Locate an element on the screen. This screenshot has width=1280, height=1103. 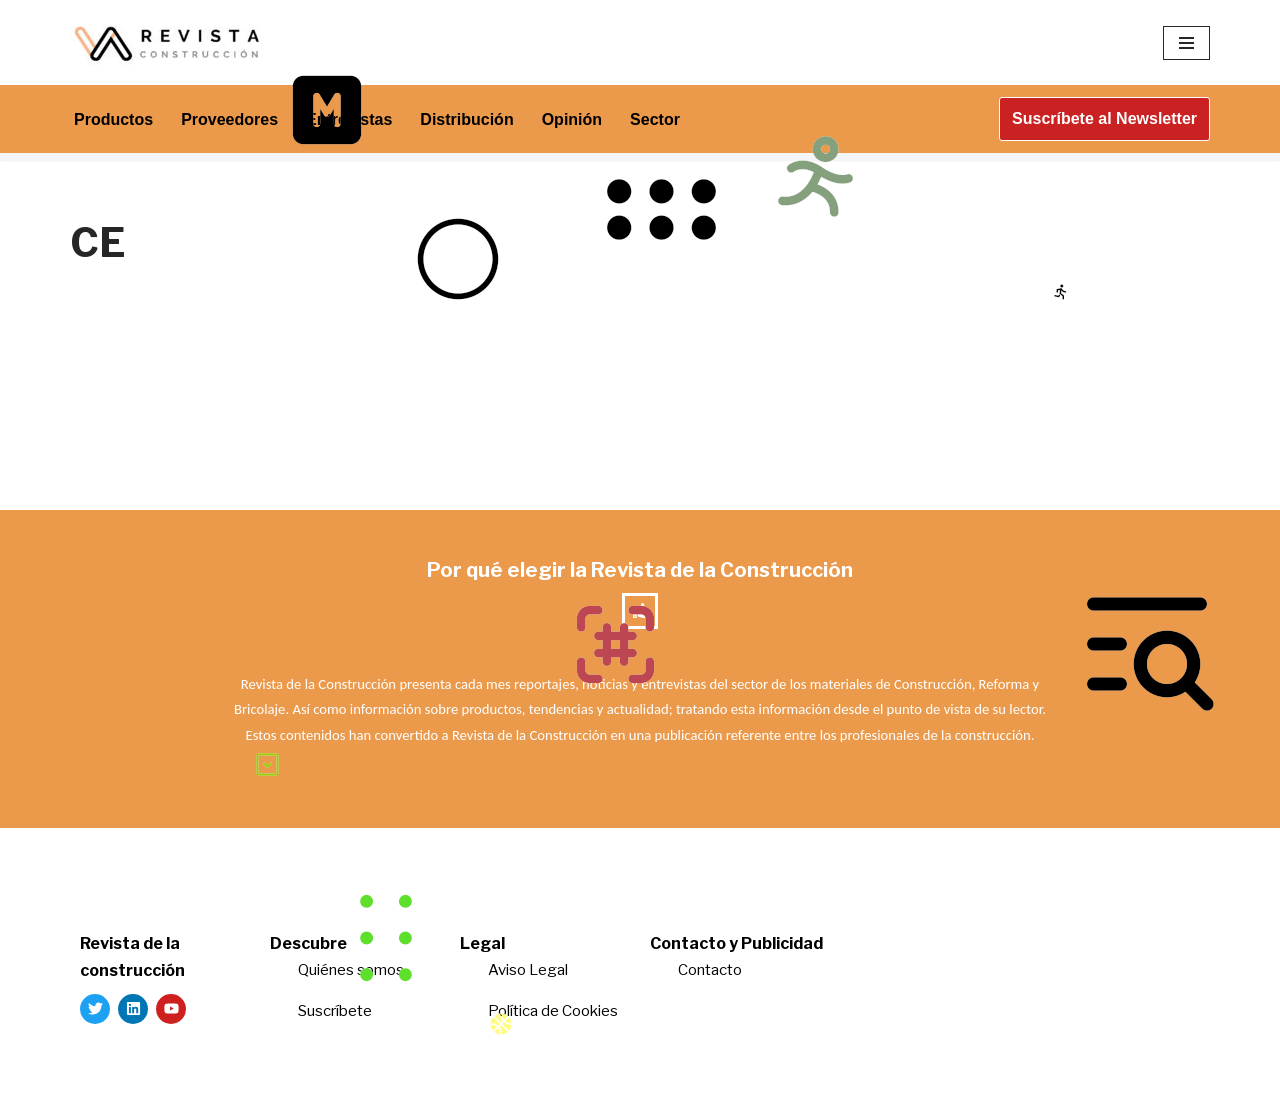
indicates medium size option is located at coordinates (327, 110).